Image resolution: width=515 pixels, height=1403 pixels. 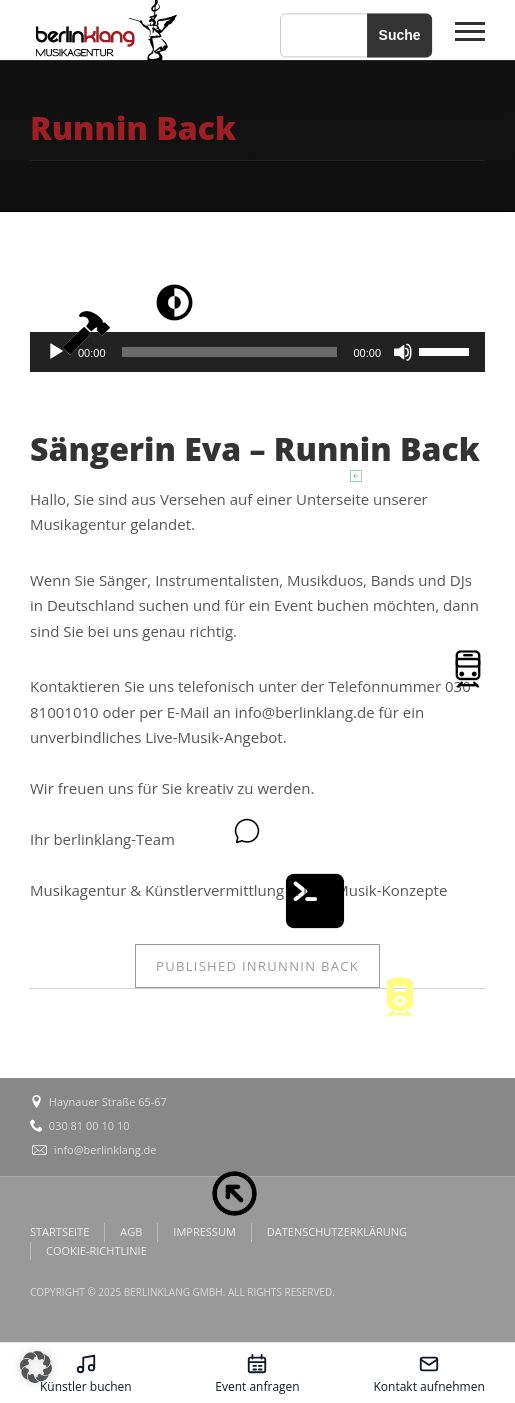 What do you see at coordinates (400, 997) in the screenshot?
I see `access train schedules or rail transit options` at bounding box center [400, 997].